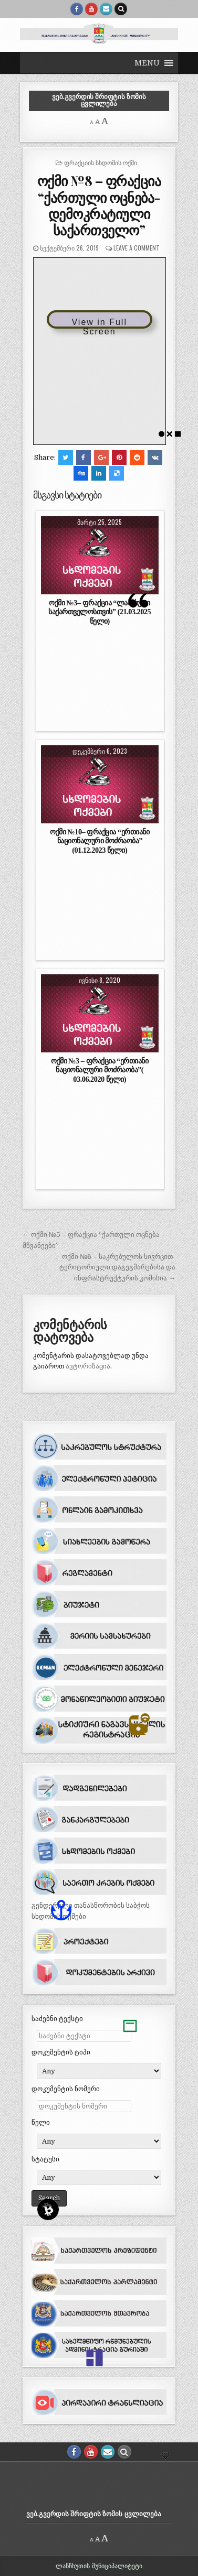  Describe the element at coordinates (138, 1724) in the screenshot. I see `indicates wifi is available on this train` at that location.